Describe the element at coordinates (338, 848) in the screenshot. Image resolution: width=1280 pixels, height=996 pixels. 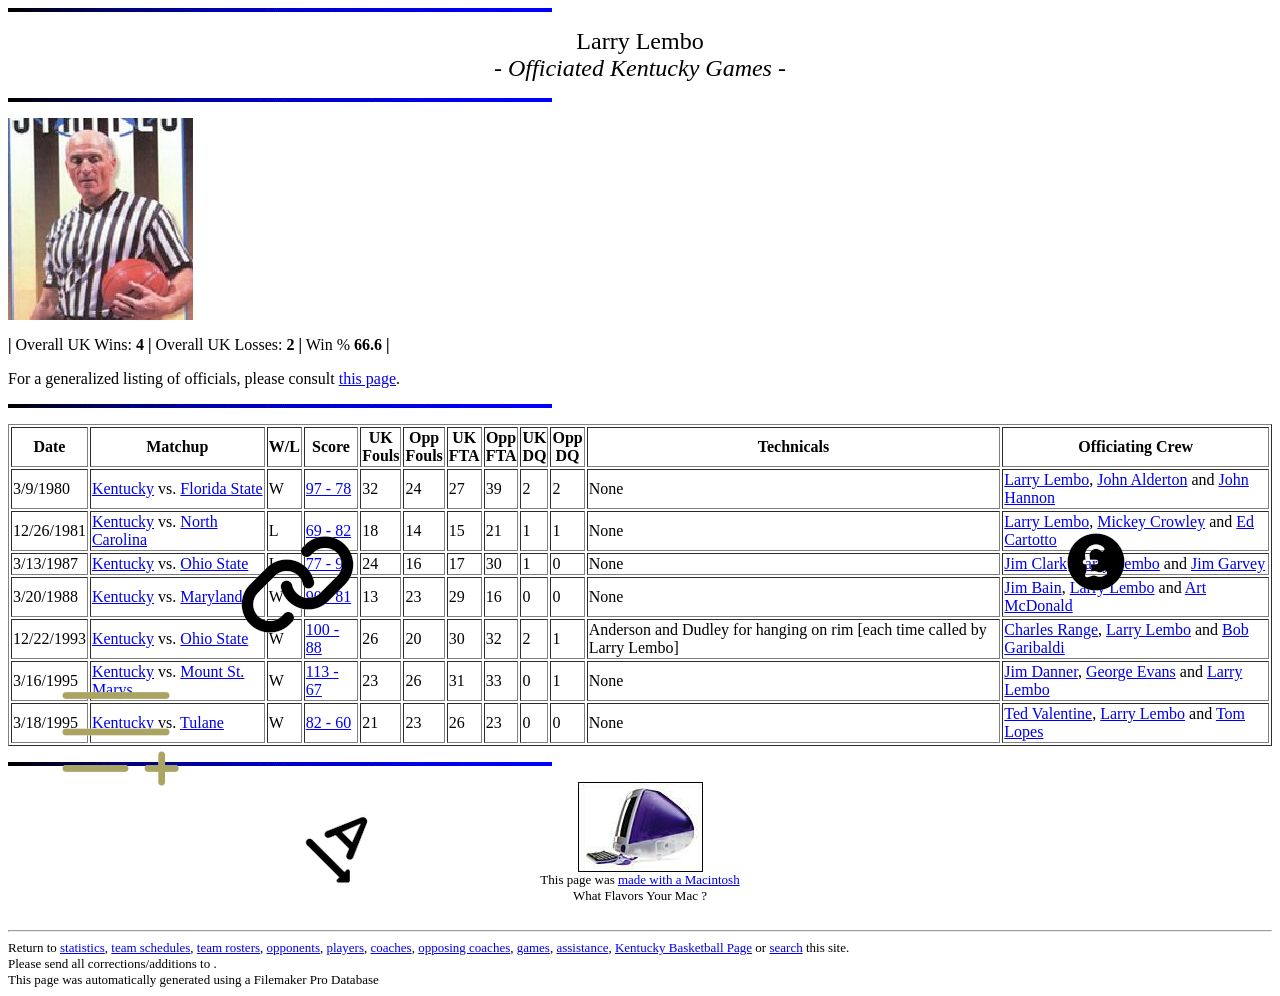
I see `rotate text at a downward angle` at that location.